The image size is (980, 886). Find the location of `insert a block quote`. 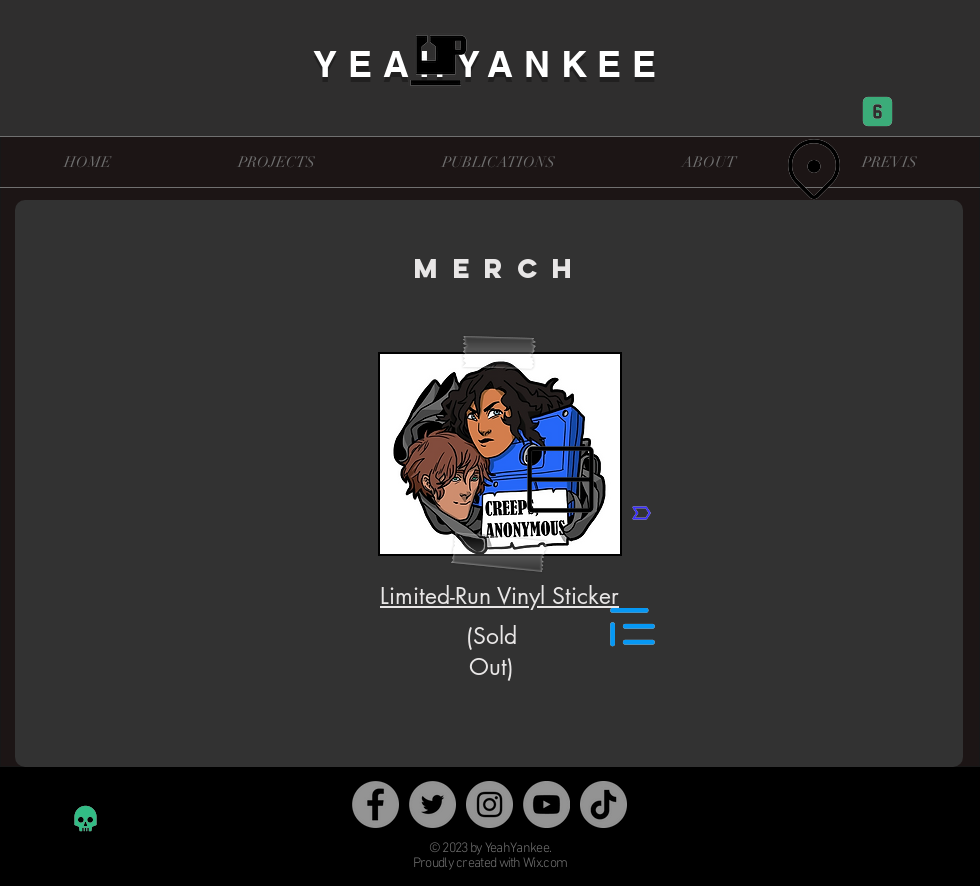

insert a block quote is located at coordinates (632, 625).